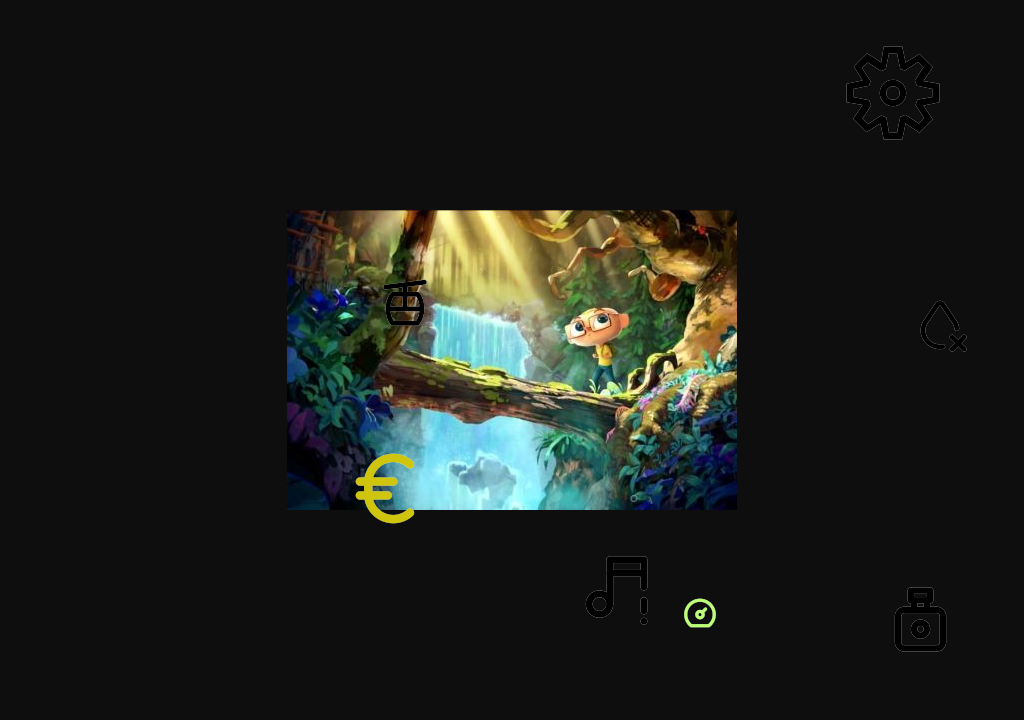 This screenshot has width=1024, height=720. What do you see at coordinates (405, 304) in the screenshot?
I see `access ski lift or cable car information` at bounding box center [405, 304].